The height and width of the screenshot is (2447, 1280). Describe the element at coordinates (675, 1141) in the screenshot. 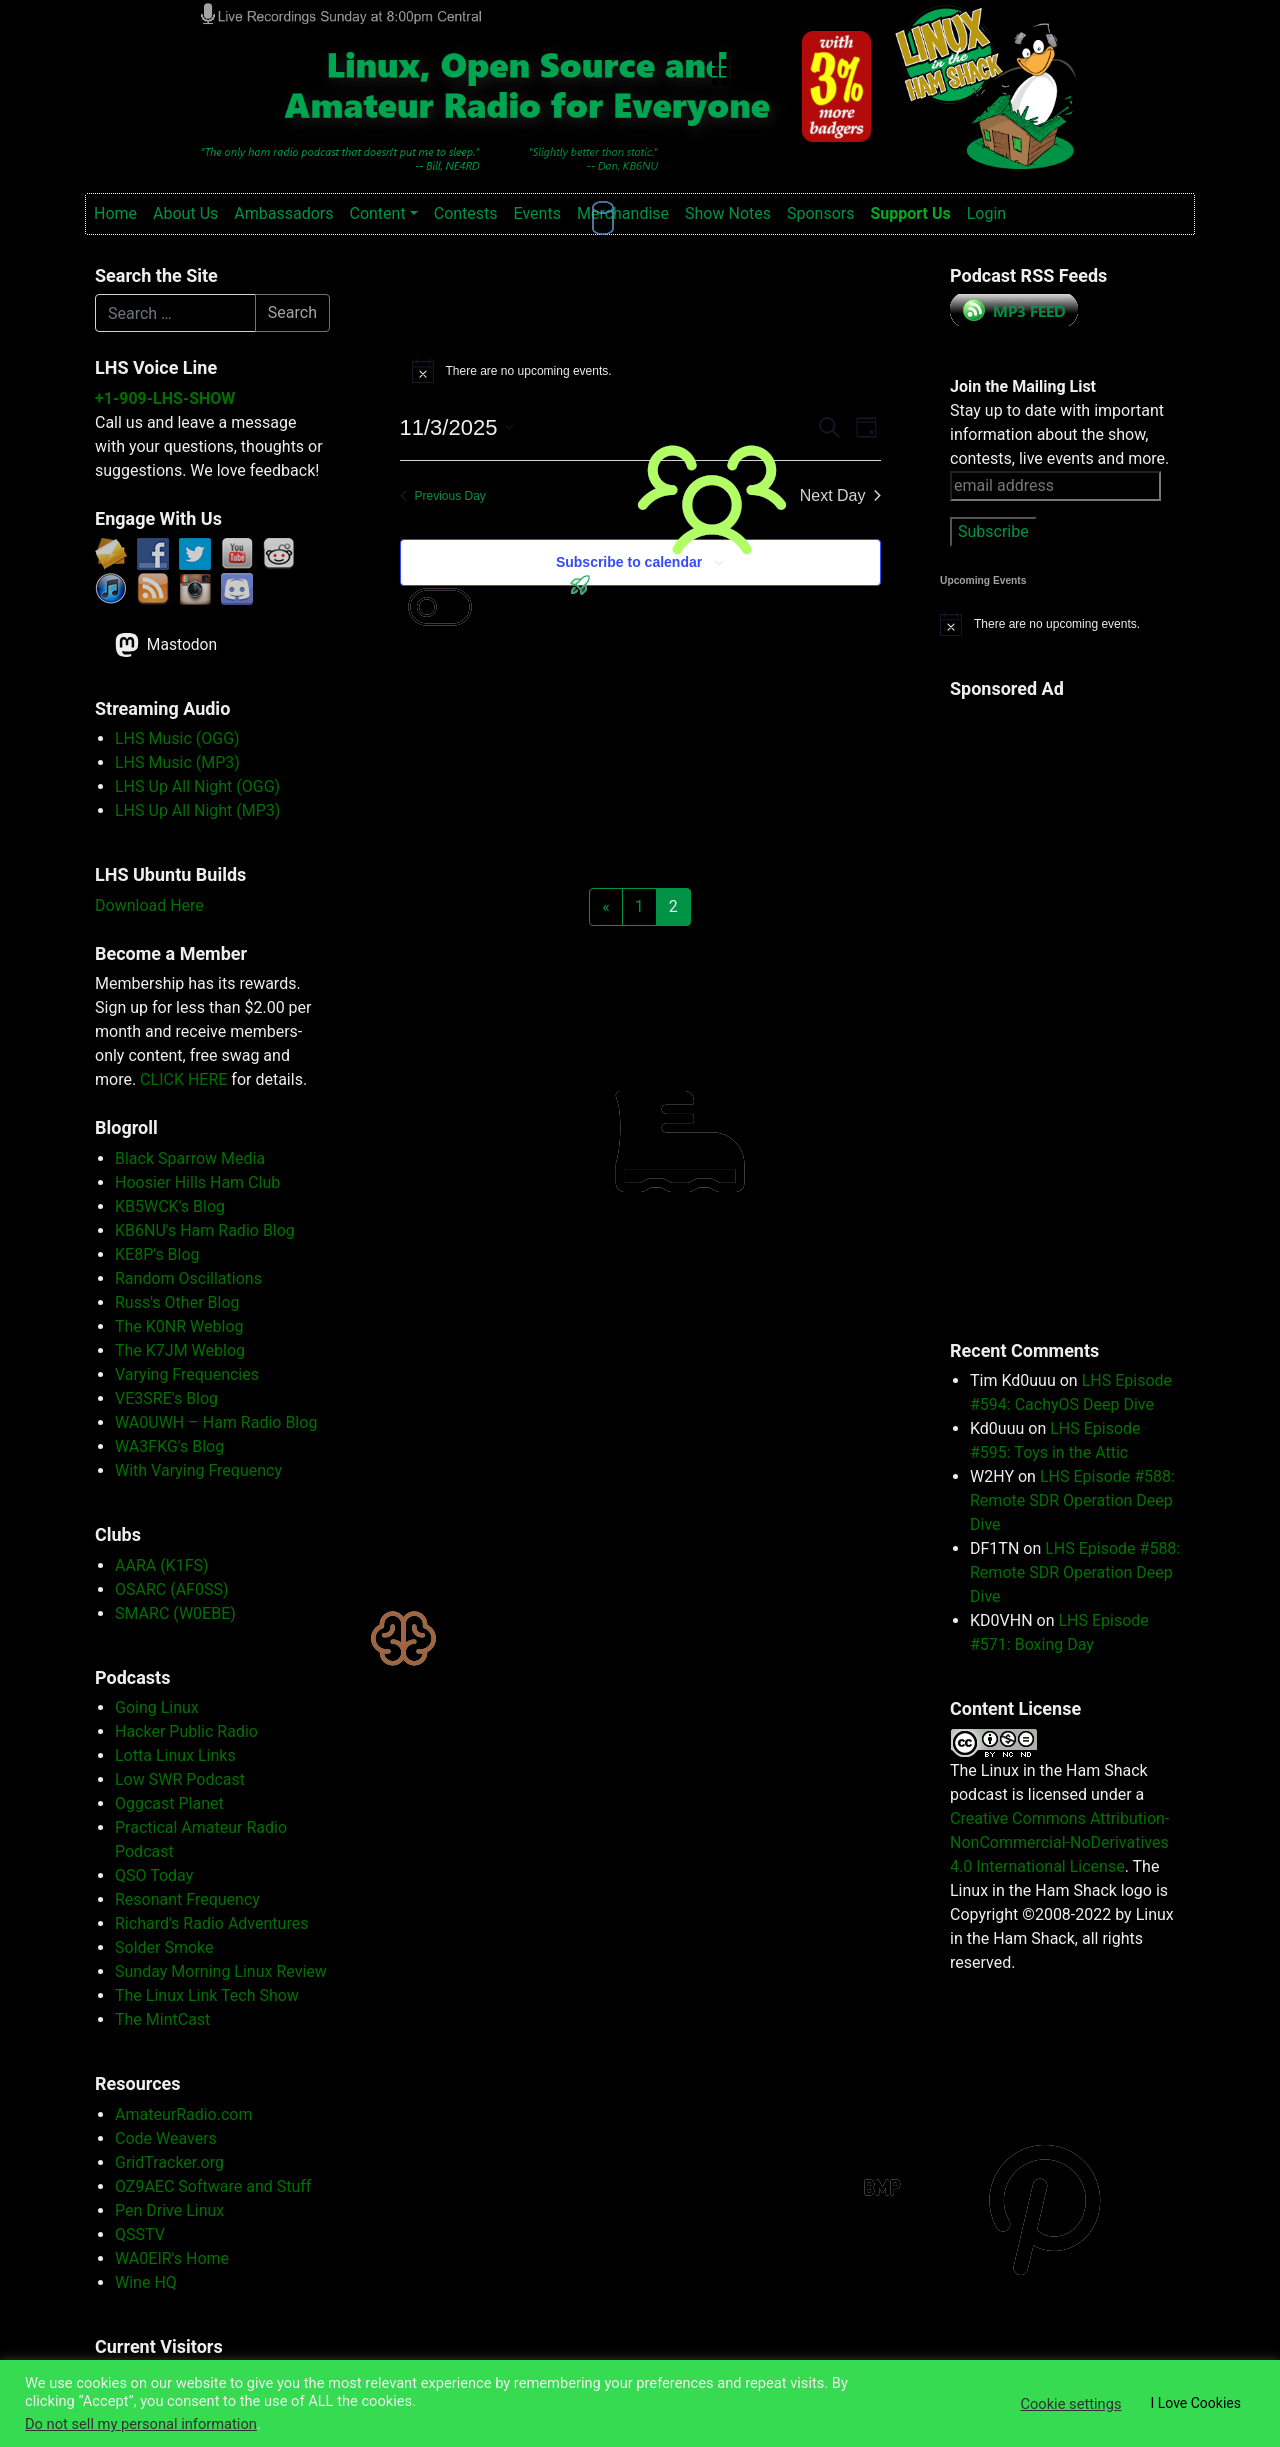

I see `view footwear or shoe options` at that location.